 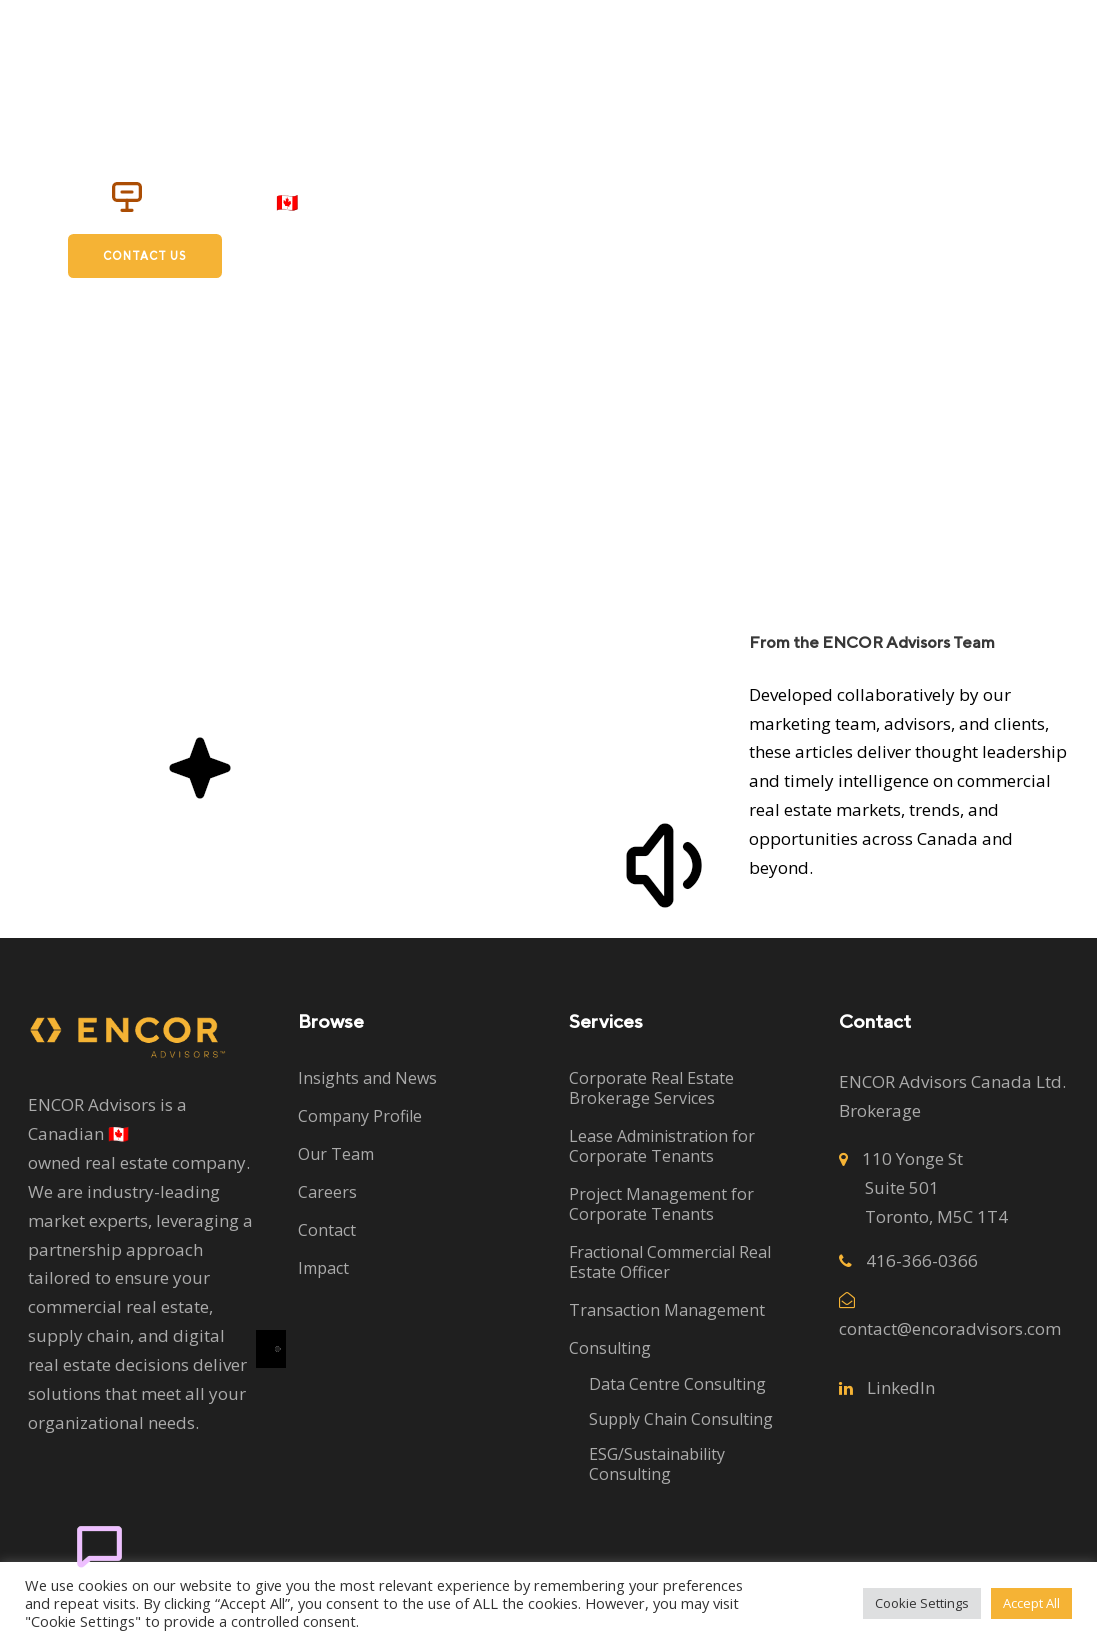 What do you see at coordinates (127, 197) in the screenshot?
I see `indicates a reserved spot or area` at bounding box center [127, 197].